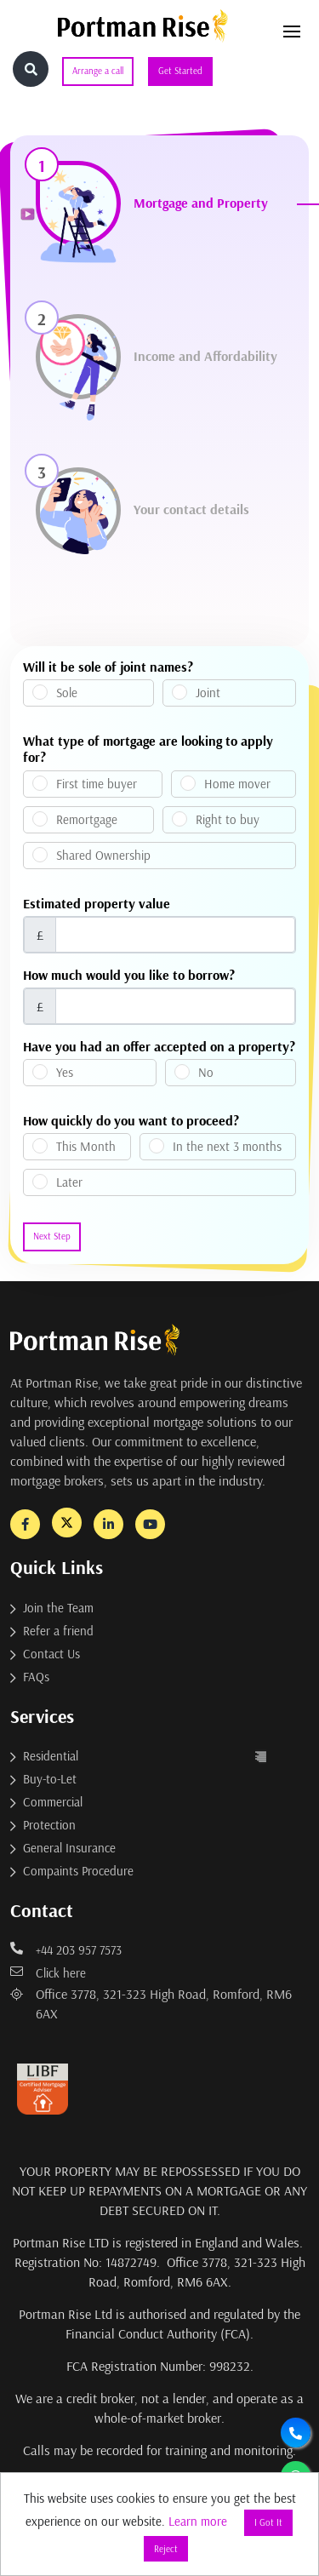 The width and height of the screenshot is (319, 2576). Describe the element at coordinates (260, 1756) in the screenshot. I see `align text to the right margin` at that location.